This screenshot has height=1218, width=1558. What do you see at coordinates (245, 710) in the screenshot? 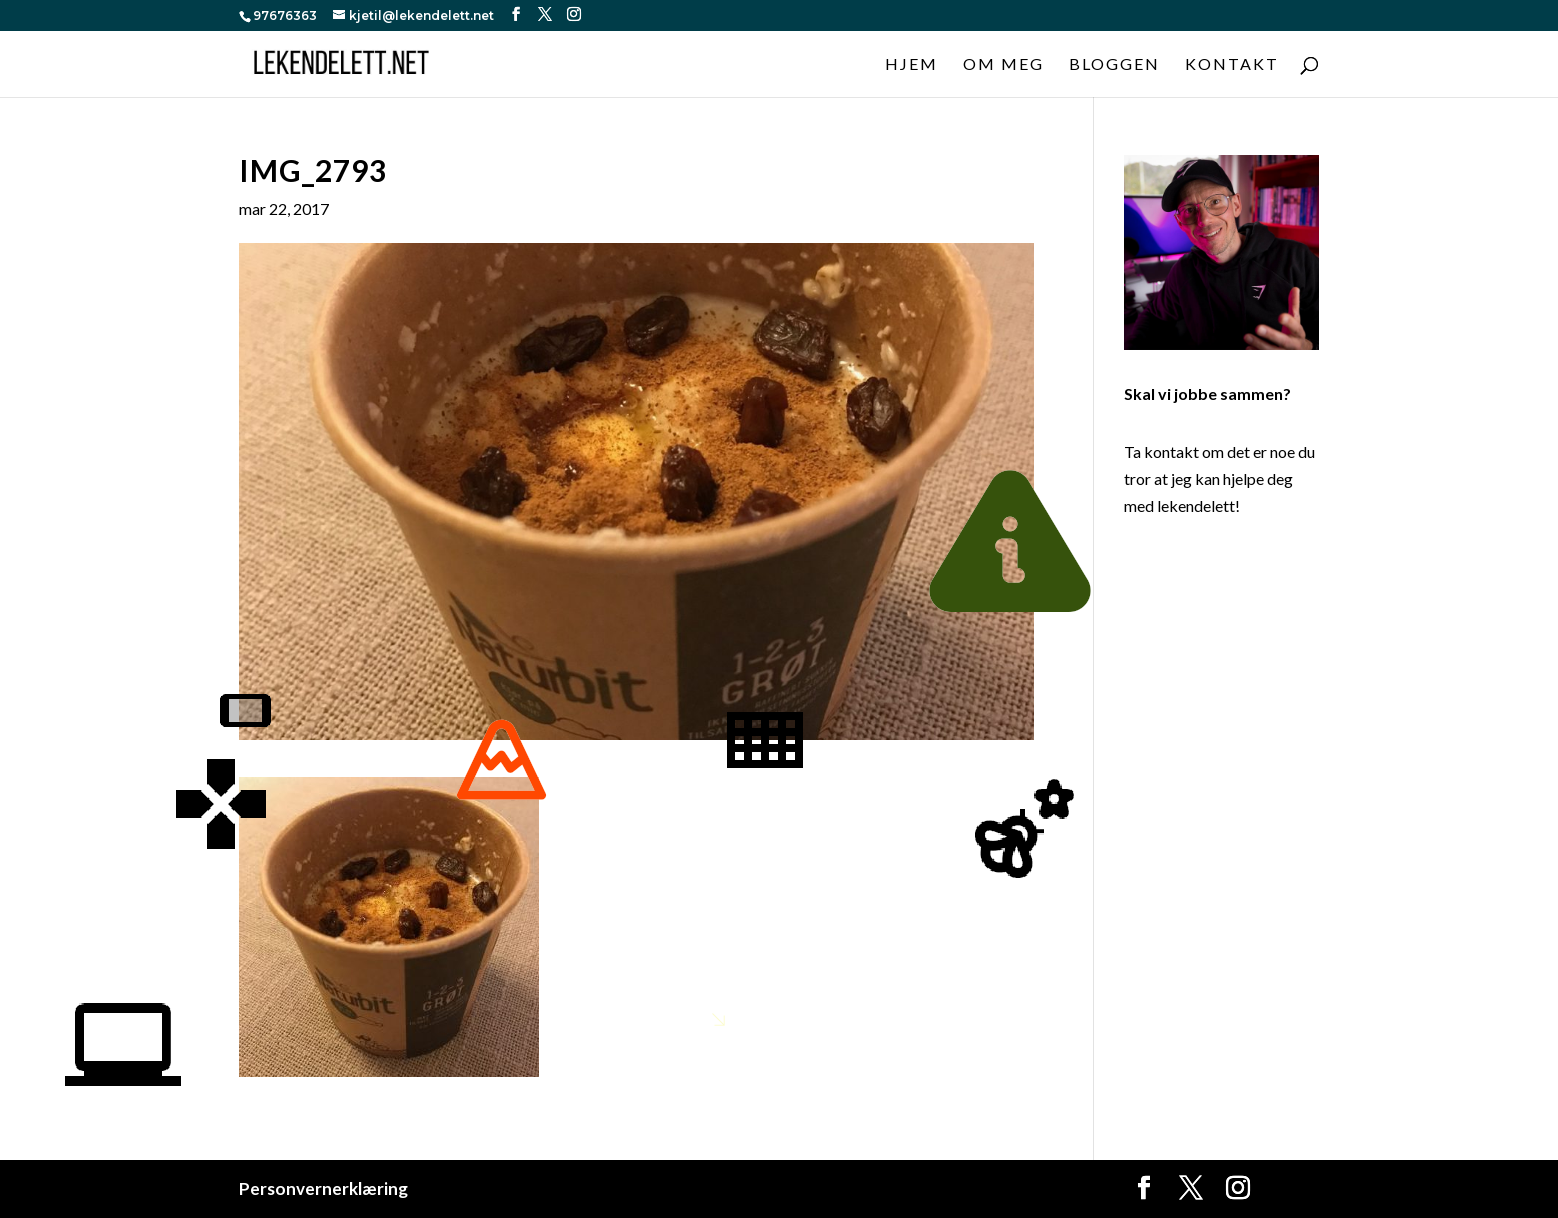
I see `switch to landscape orientation` at bounding box center [245, 710].